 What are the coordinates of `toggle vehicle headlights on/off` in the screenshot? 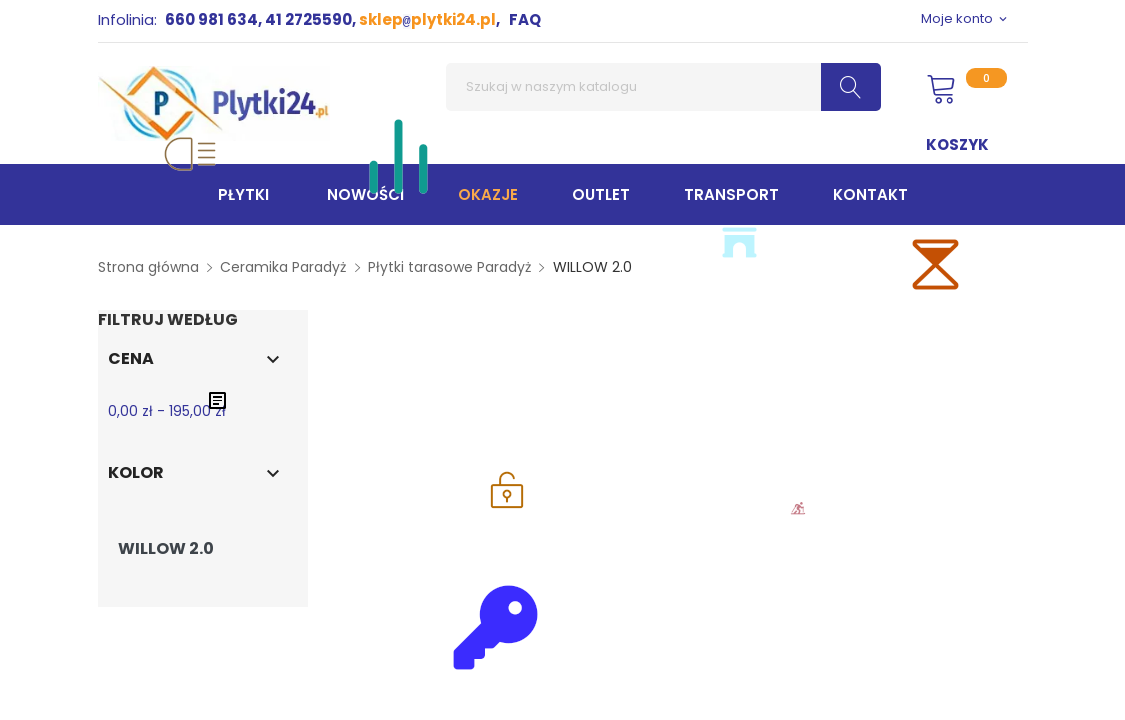 It's located at (190, 154).